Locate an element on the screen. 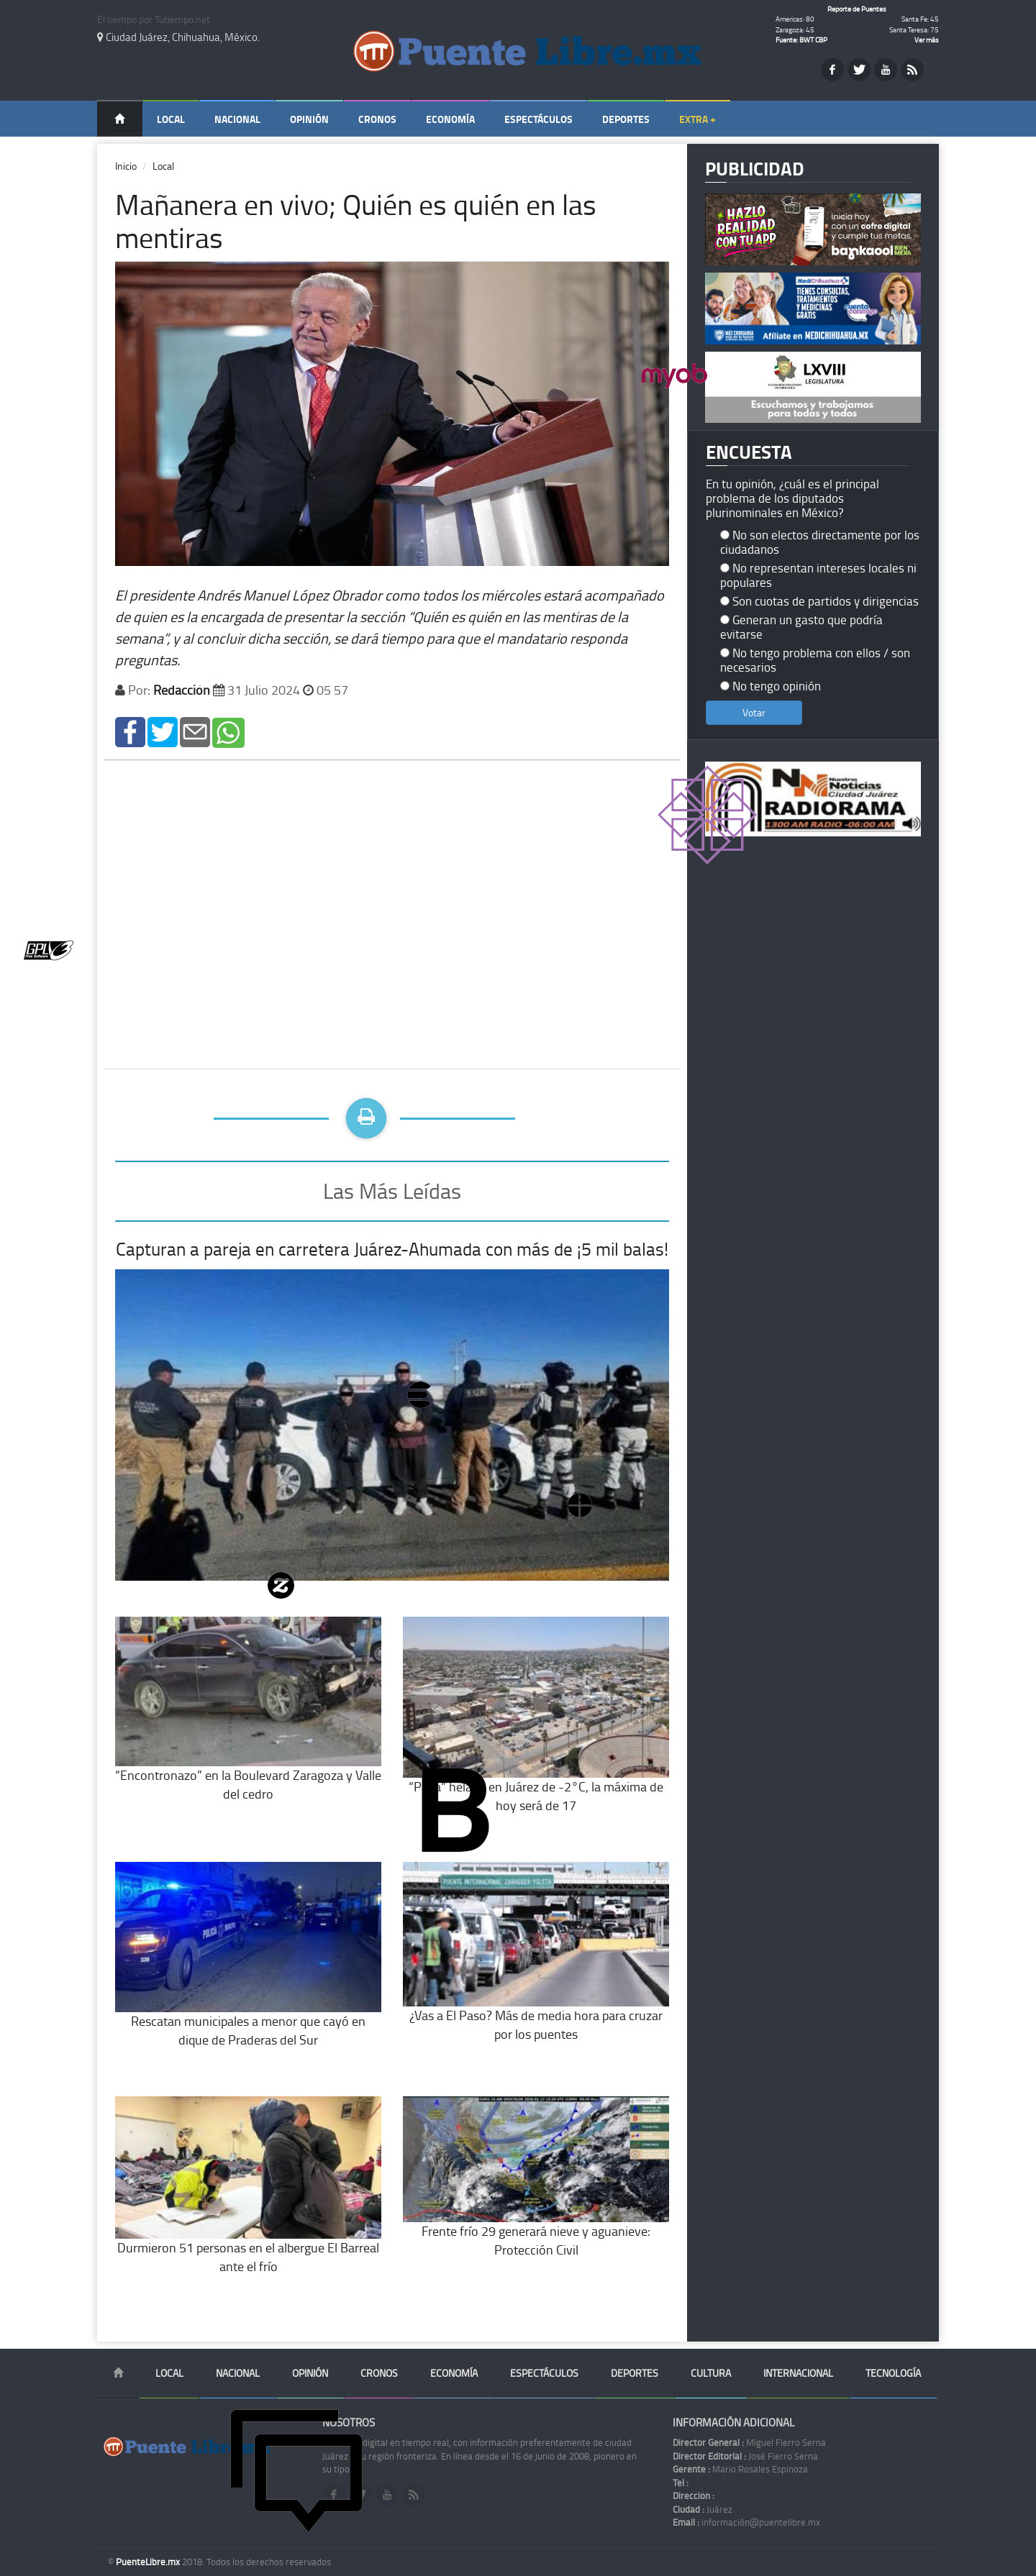 This screenshot has height=2576, width=1036. Elasticsearch service or integration is located at coordinates (419, 1394).